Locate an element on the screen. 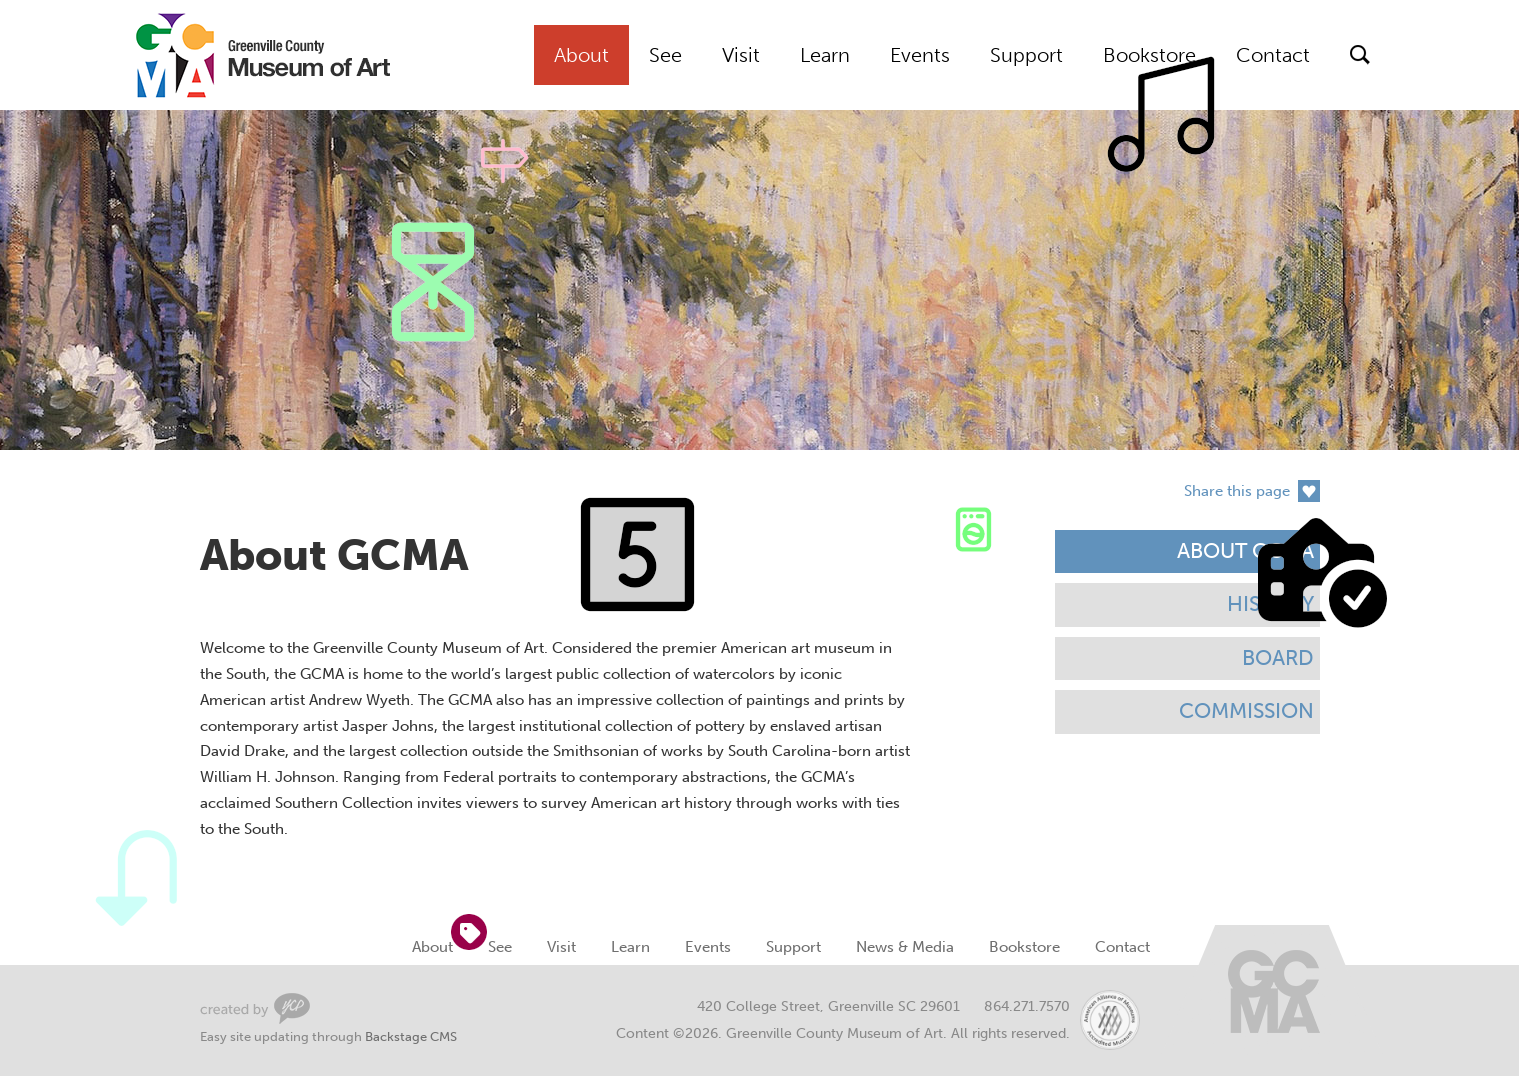  navigate to directions or wayfinding is located at coordinates (503, 161).